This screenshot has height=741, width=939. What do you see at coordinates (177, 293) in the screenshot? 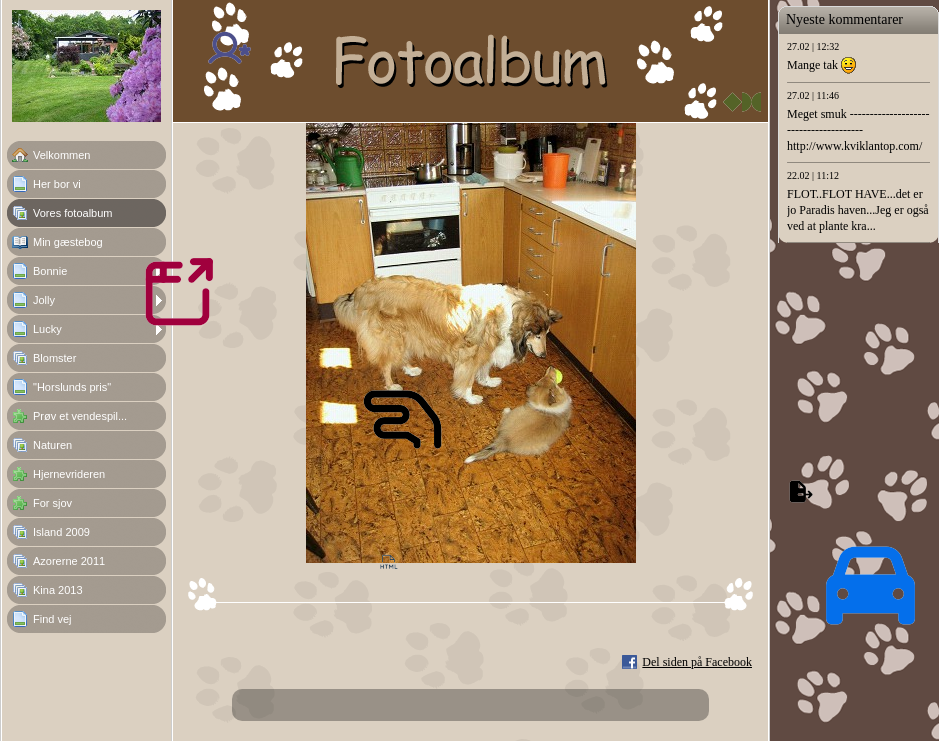
I see `maximize browser window to full screen` at bounding box center [177, 293].